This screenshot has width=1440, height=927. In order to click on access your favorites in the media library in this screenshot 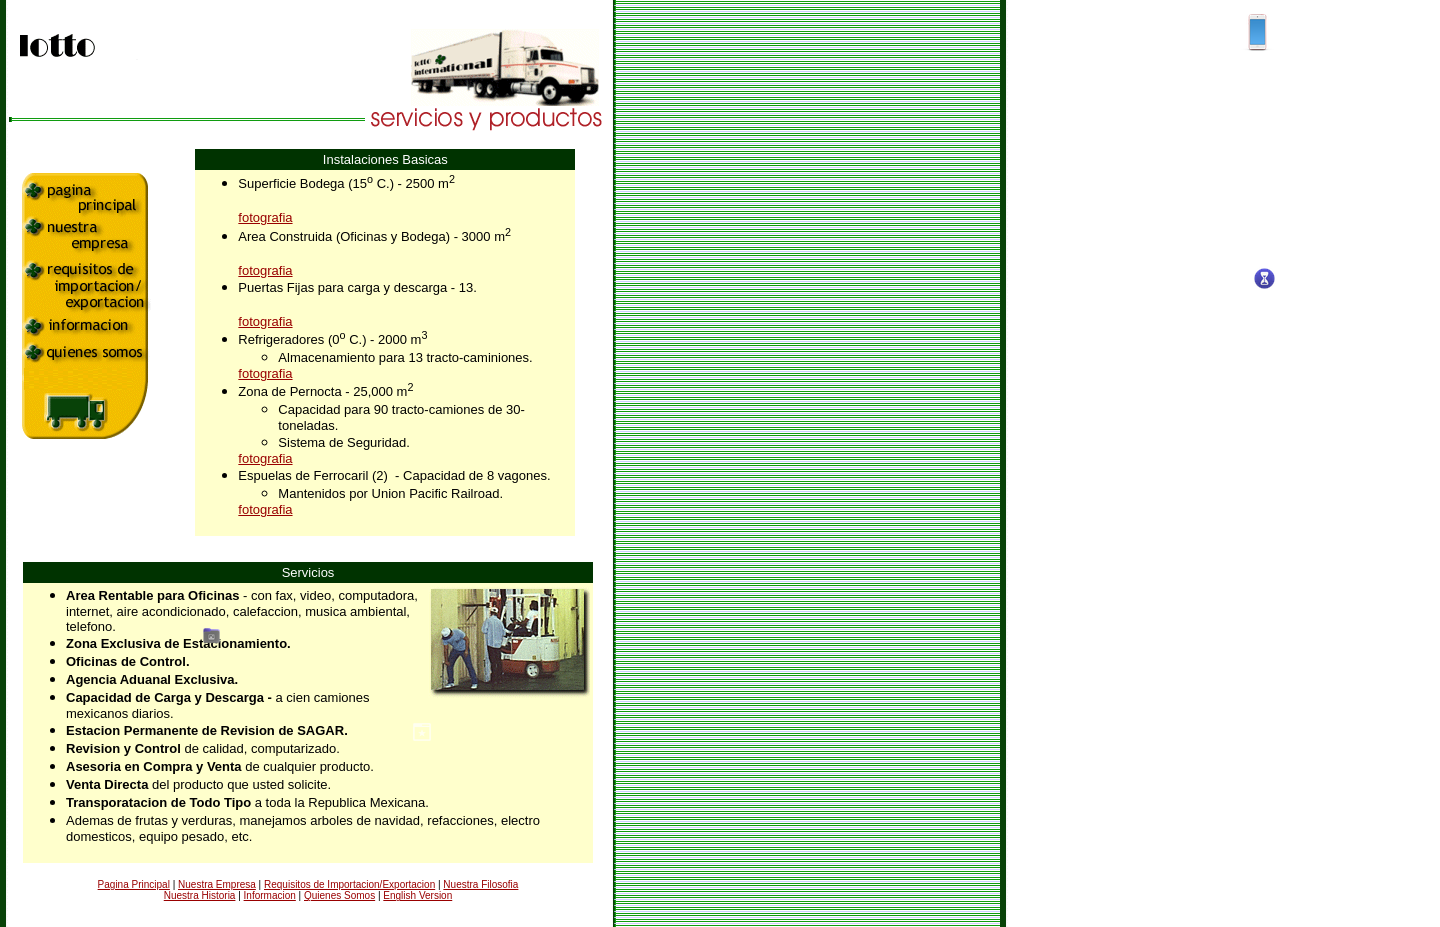, I will do `click(422, 732)`.